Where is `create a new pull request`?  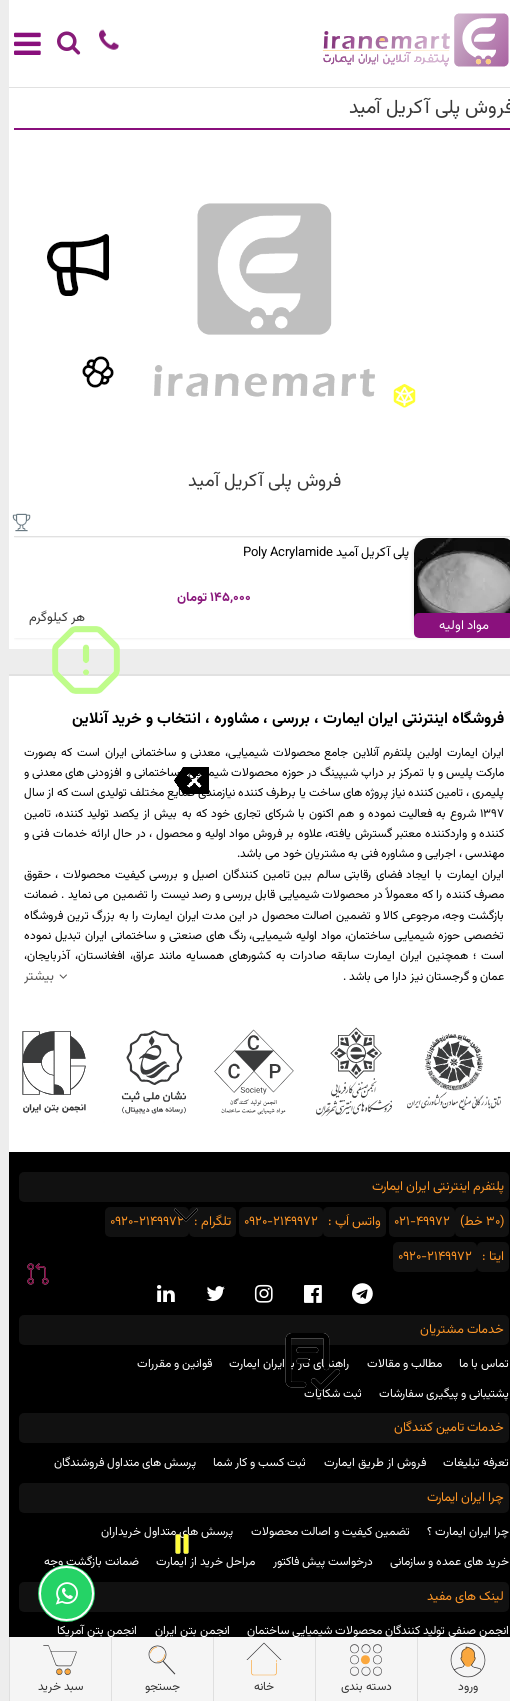
create a new pull request is located at coordinates (38, 1274).